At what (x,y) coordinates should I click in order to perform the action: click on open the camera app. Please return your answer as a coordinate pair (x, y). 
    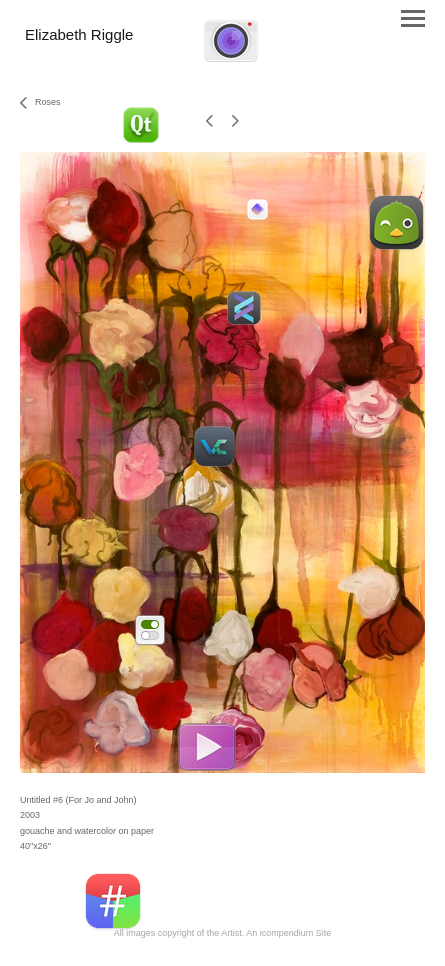
    Looking at the image, I should click on (231, 41).